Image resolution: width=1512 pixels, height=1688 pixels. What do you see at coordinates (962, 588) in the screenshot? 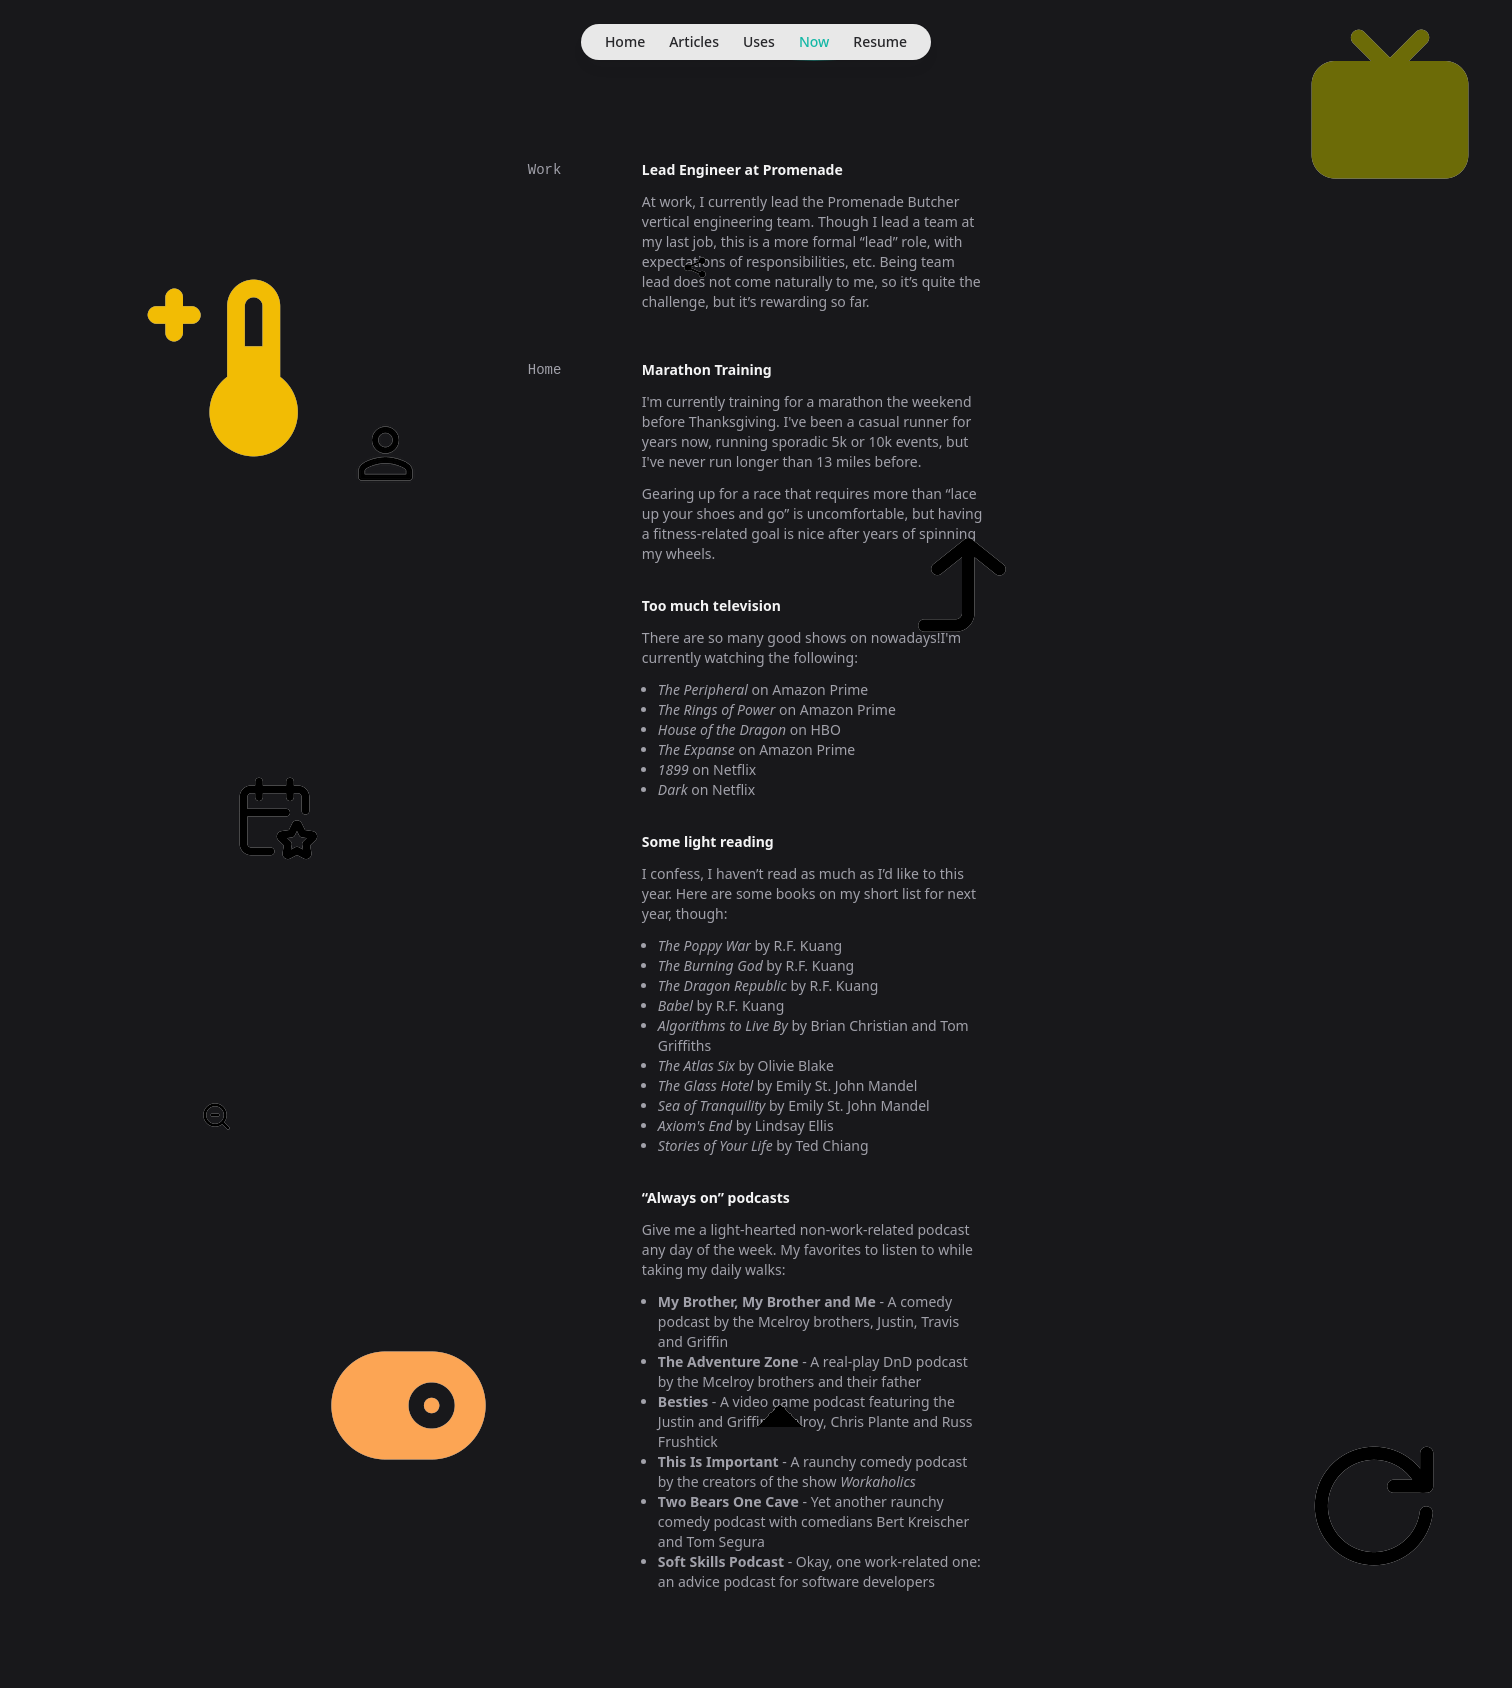
I see `navigate forward and up in a hierarchy` at bounding box center [962, 588].